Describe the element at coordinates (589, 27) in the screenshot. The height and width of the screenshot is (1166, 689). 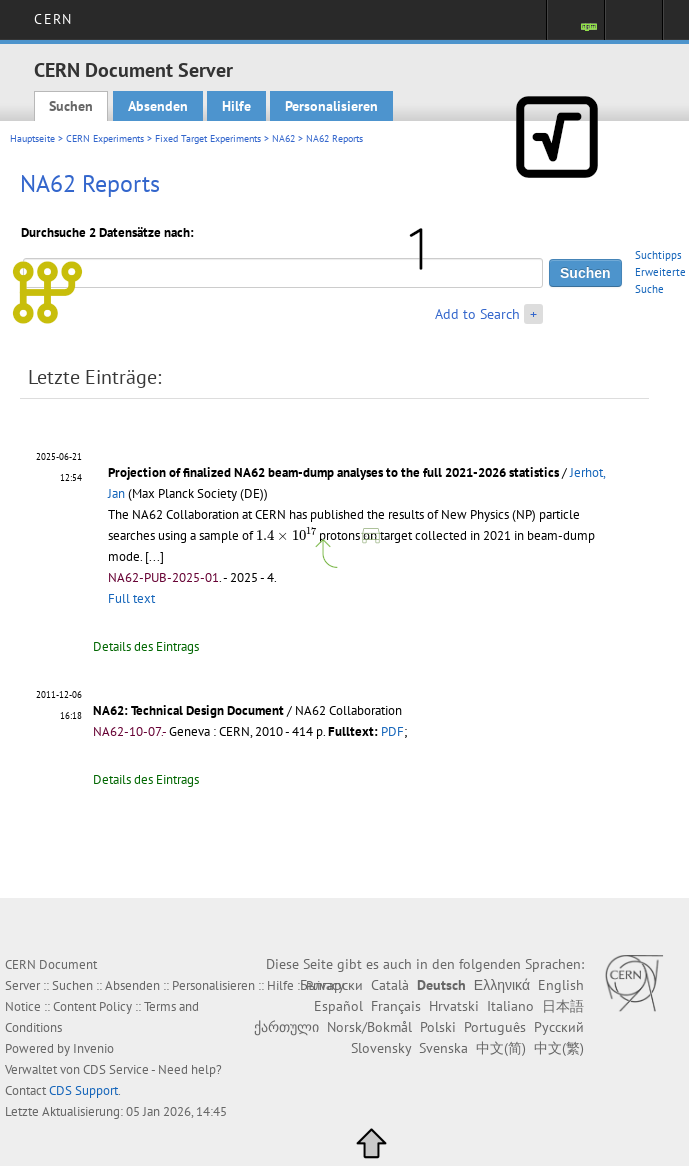
I see `npm package manager logo` at that location.